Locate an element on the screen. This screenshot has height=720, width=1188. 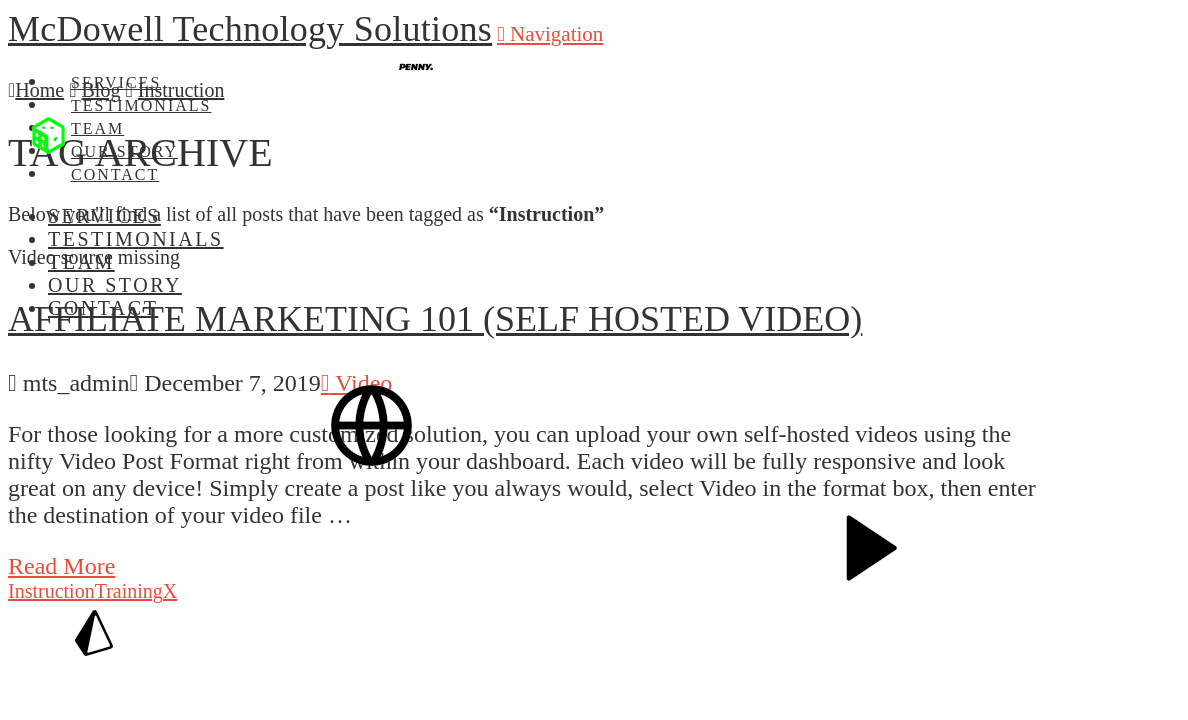
open Prisma ORM documentation or dashboard is located at coordinates (94, 633).